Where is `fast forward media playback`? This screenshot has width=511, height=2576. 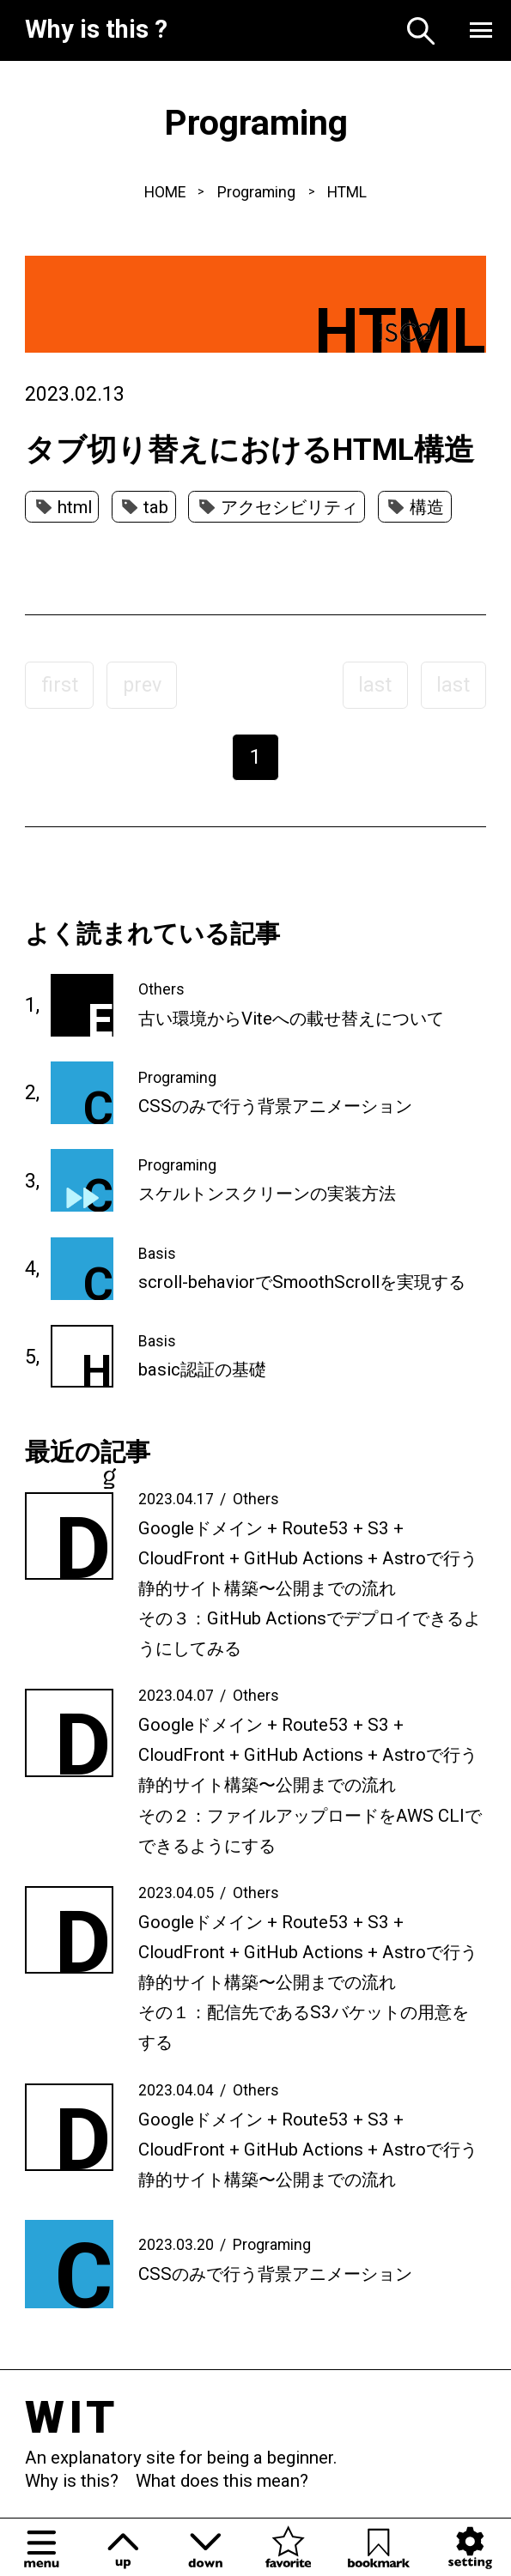 fast forward media playback is located at coordinates (82, 1198).